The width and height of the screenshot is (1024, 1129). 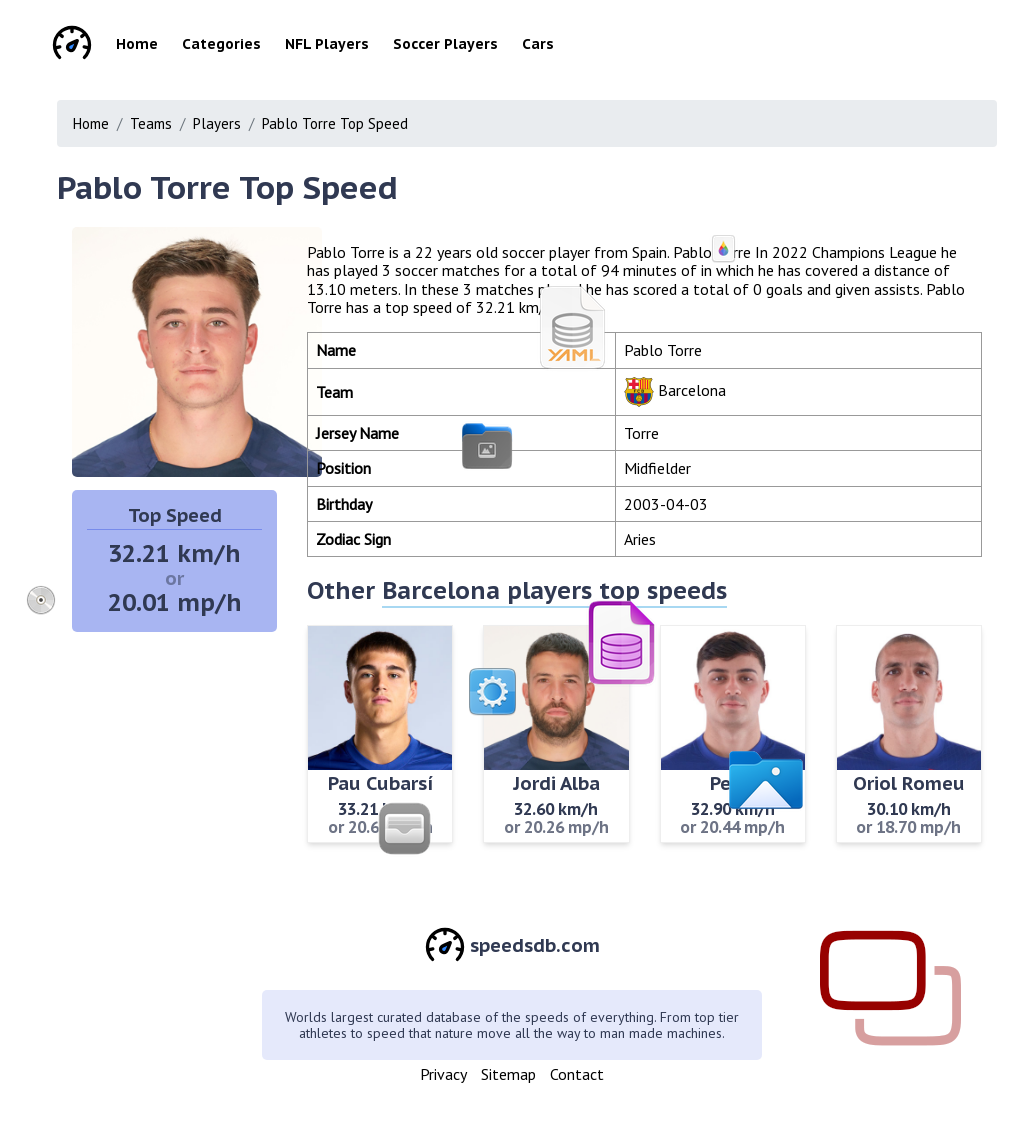 I want to click on access system runtime components, so click(x=492, y=691).